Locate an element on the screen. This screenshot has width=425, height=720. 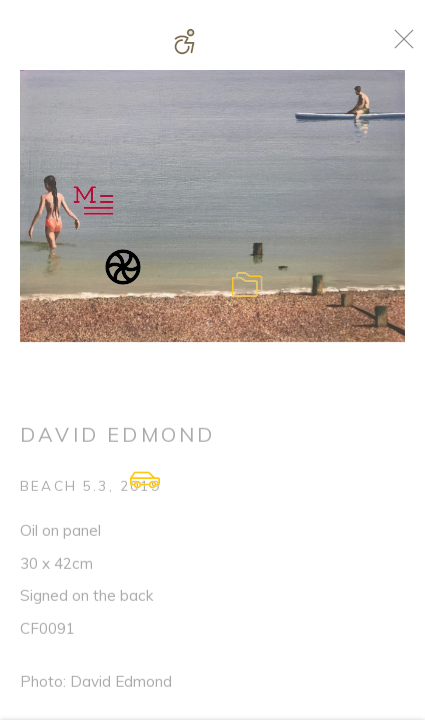
read article on medium is located at coordinates (93, 200).